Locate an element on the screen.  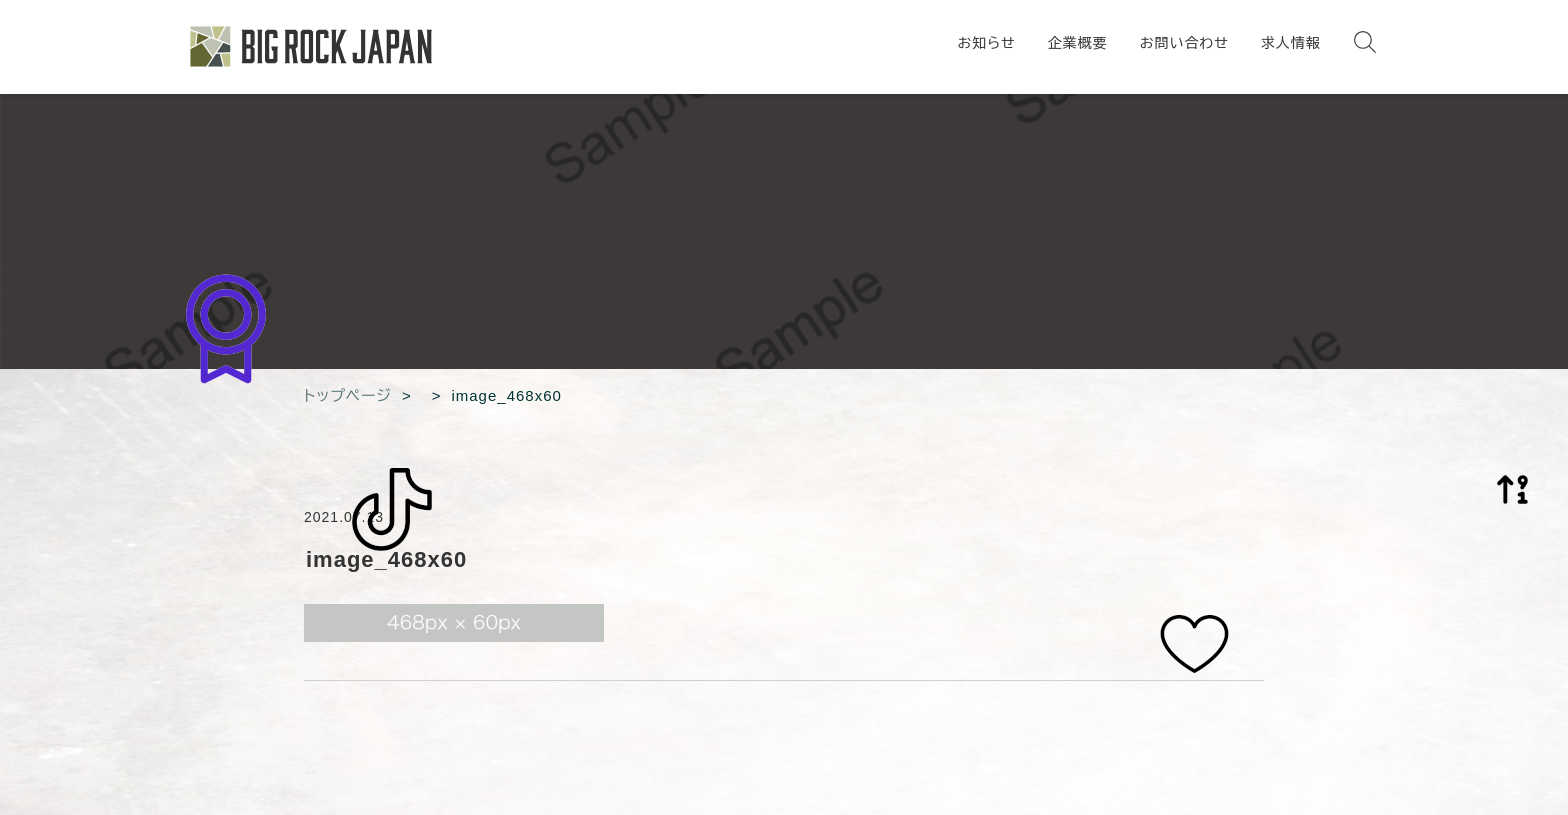
sort numbers in descending order (9 to 1) is located at coordinates (1513, 489).